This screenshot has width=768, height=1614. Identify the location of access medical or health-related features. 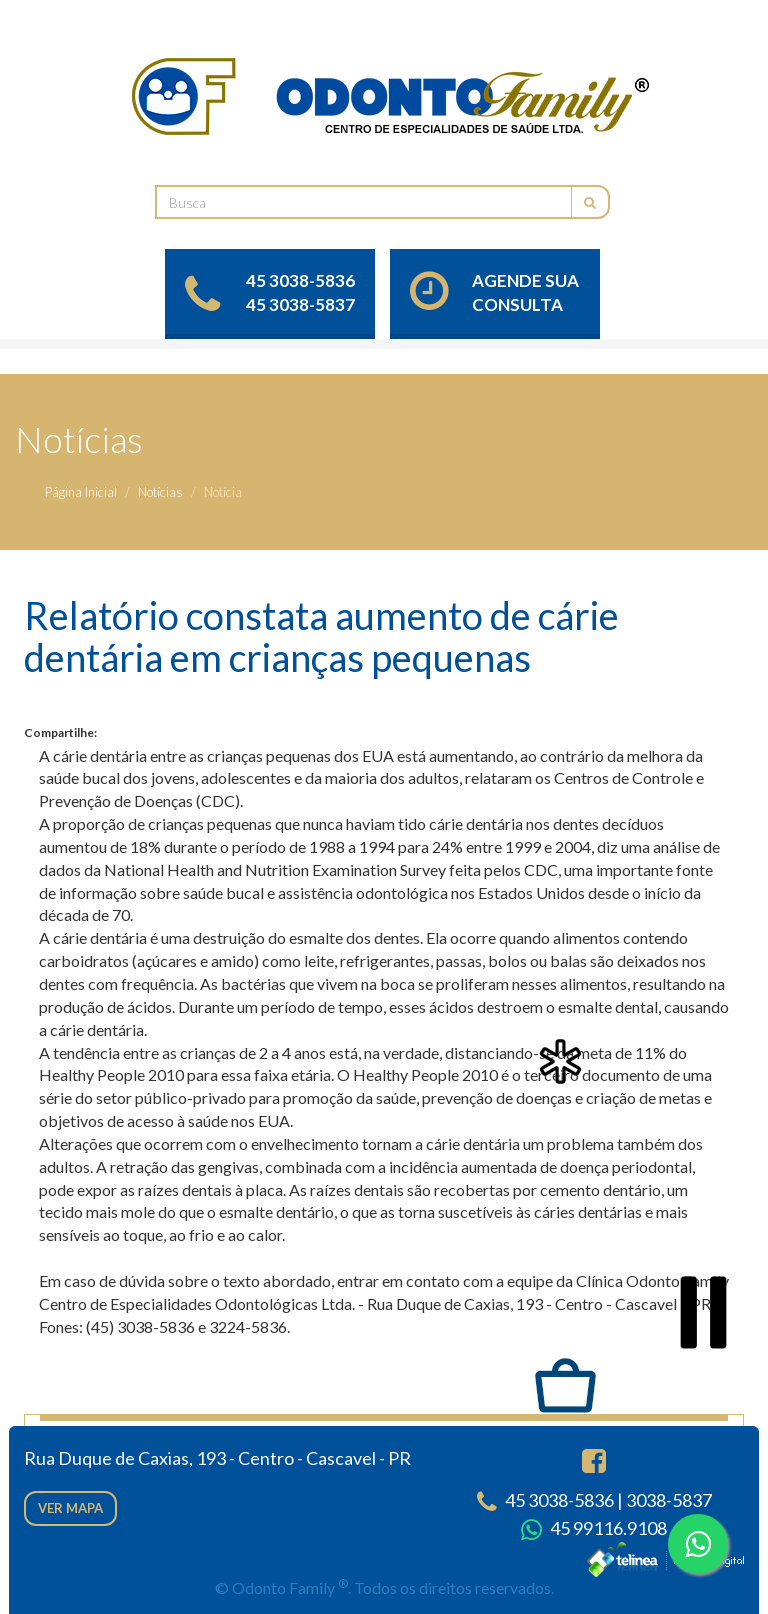
(560, 1061).